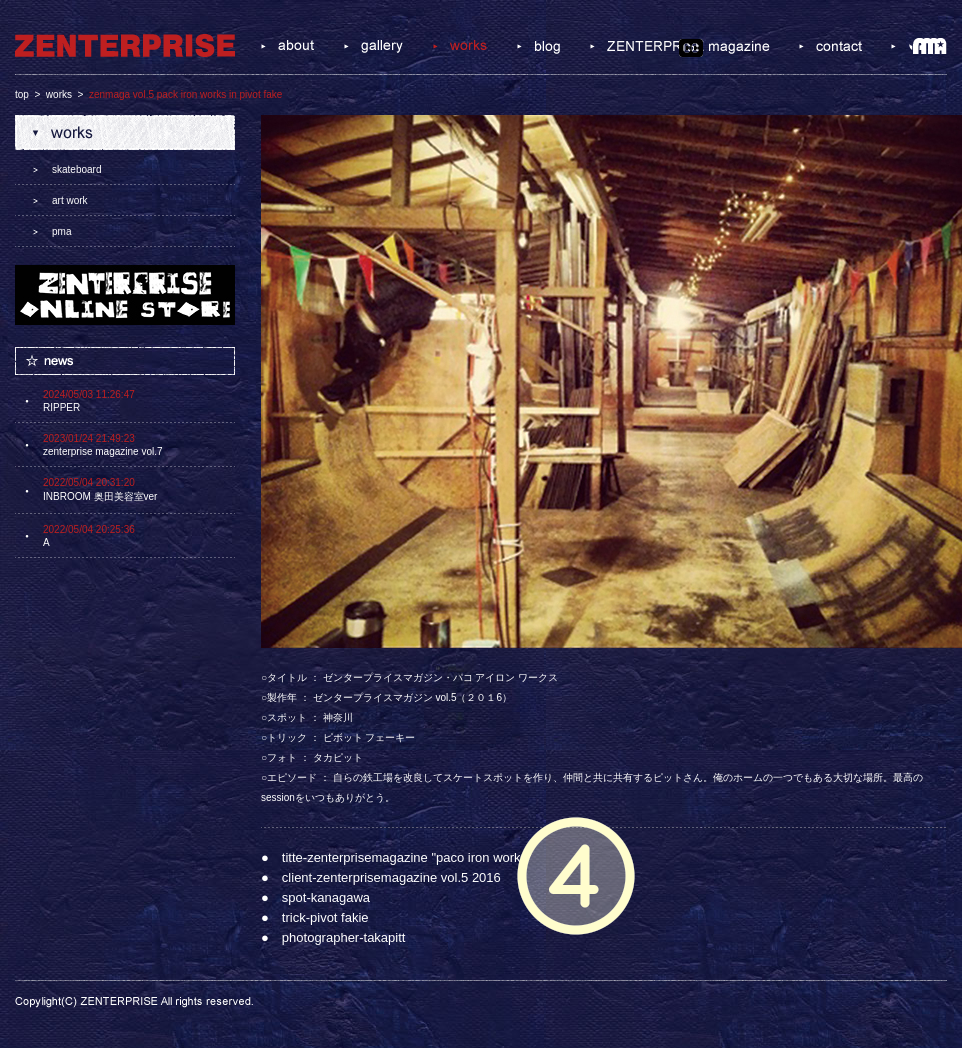  Describe the element at coordinates (691, 48) in the screenshot. I see `enable closed captions for video content` at that location.